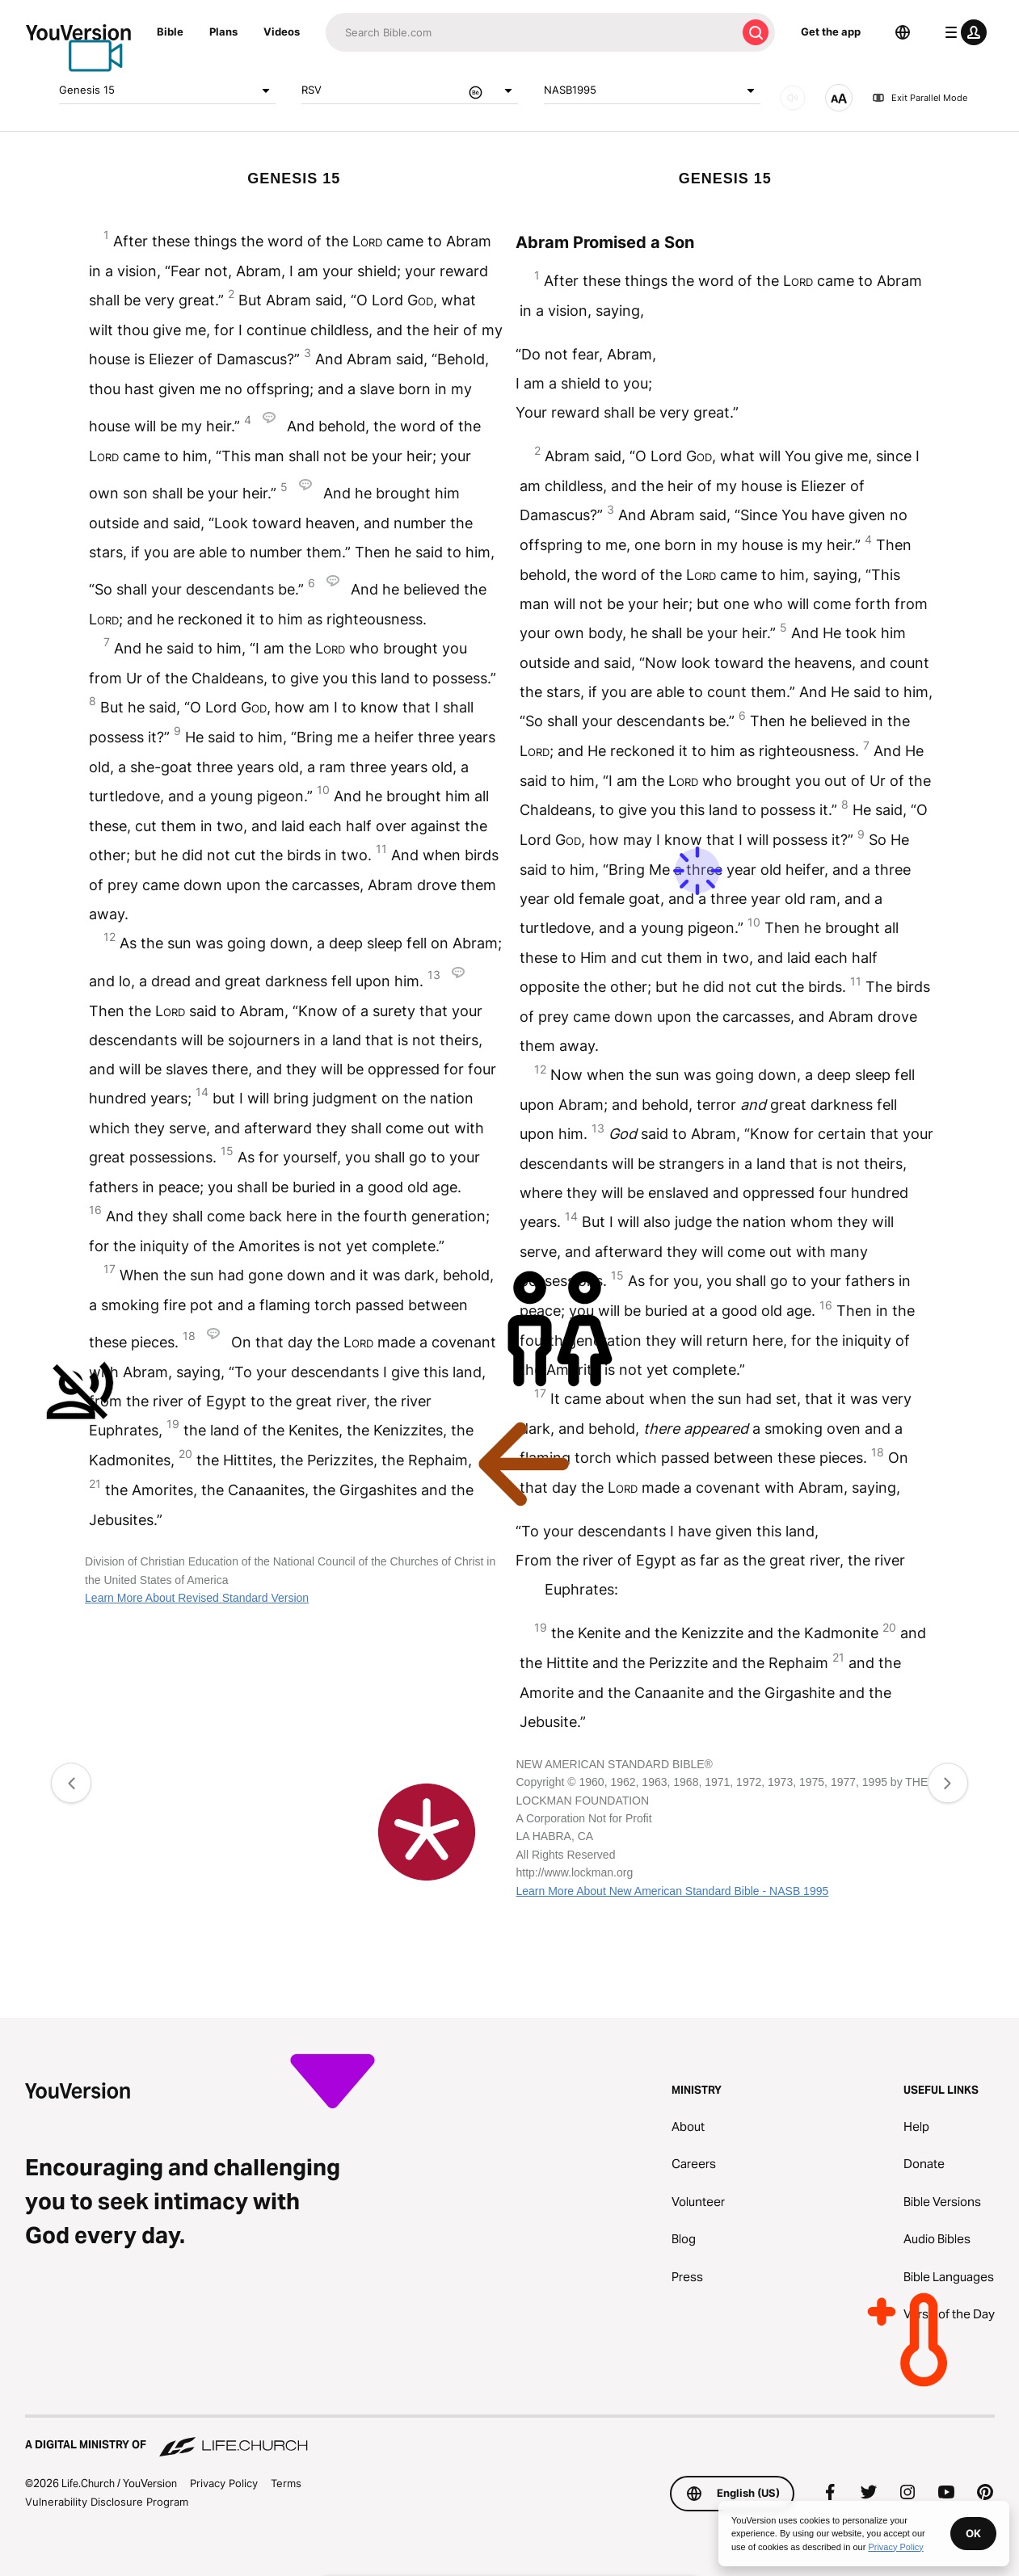 Image resolution: width=1019 pixels, height=2576 pixels. I want to click on visit Behance profile, so click(475, 92).